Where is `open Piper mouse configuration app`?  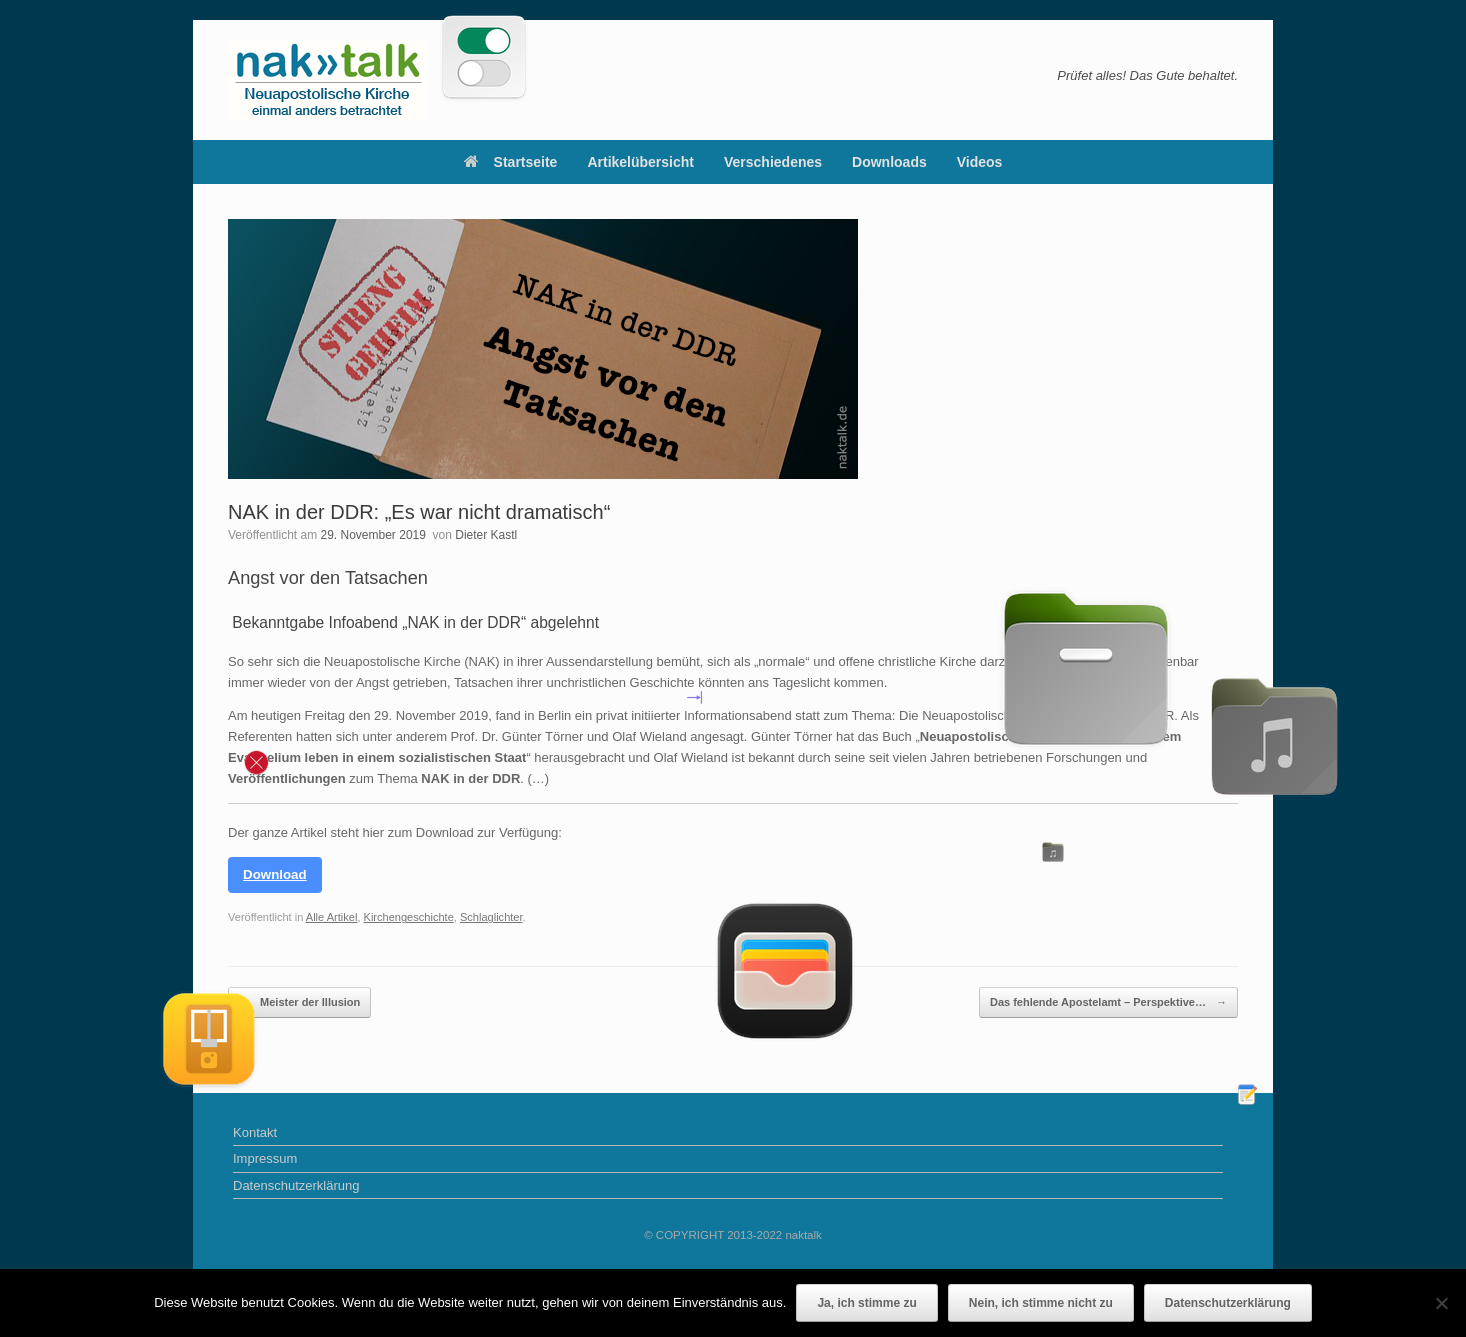
open Piper mouse configuration app is located at coordinates (209, 1039).